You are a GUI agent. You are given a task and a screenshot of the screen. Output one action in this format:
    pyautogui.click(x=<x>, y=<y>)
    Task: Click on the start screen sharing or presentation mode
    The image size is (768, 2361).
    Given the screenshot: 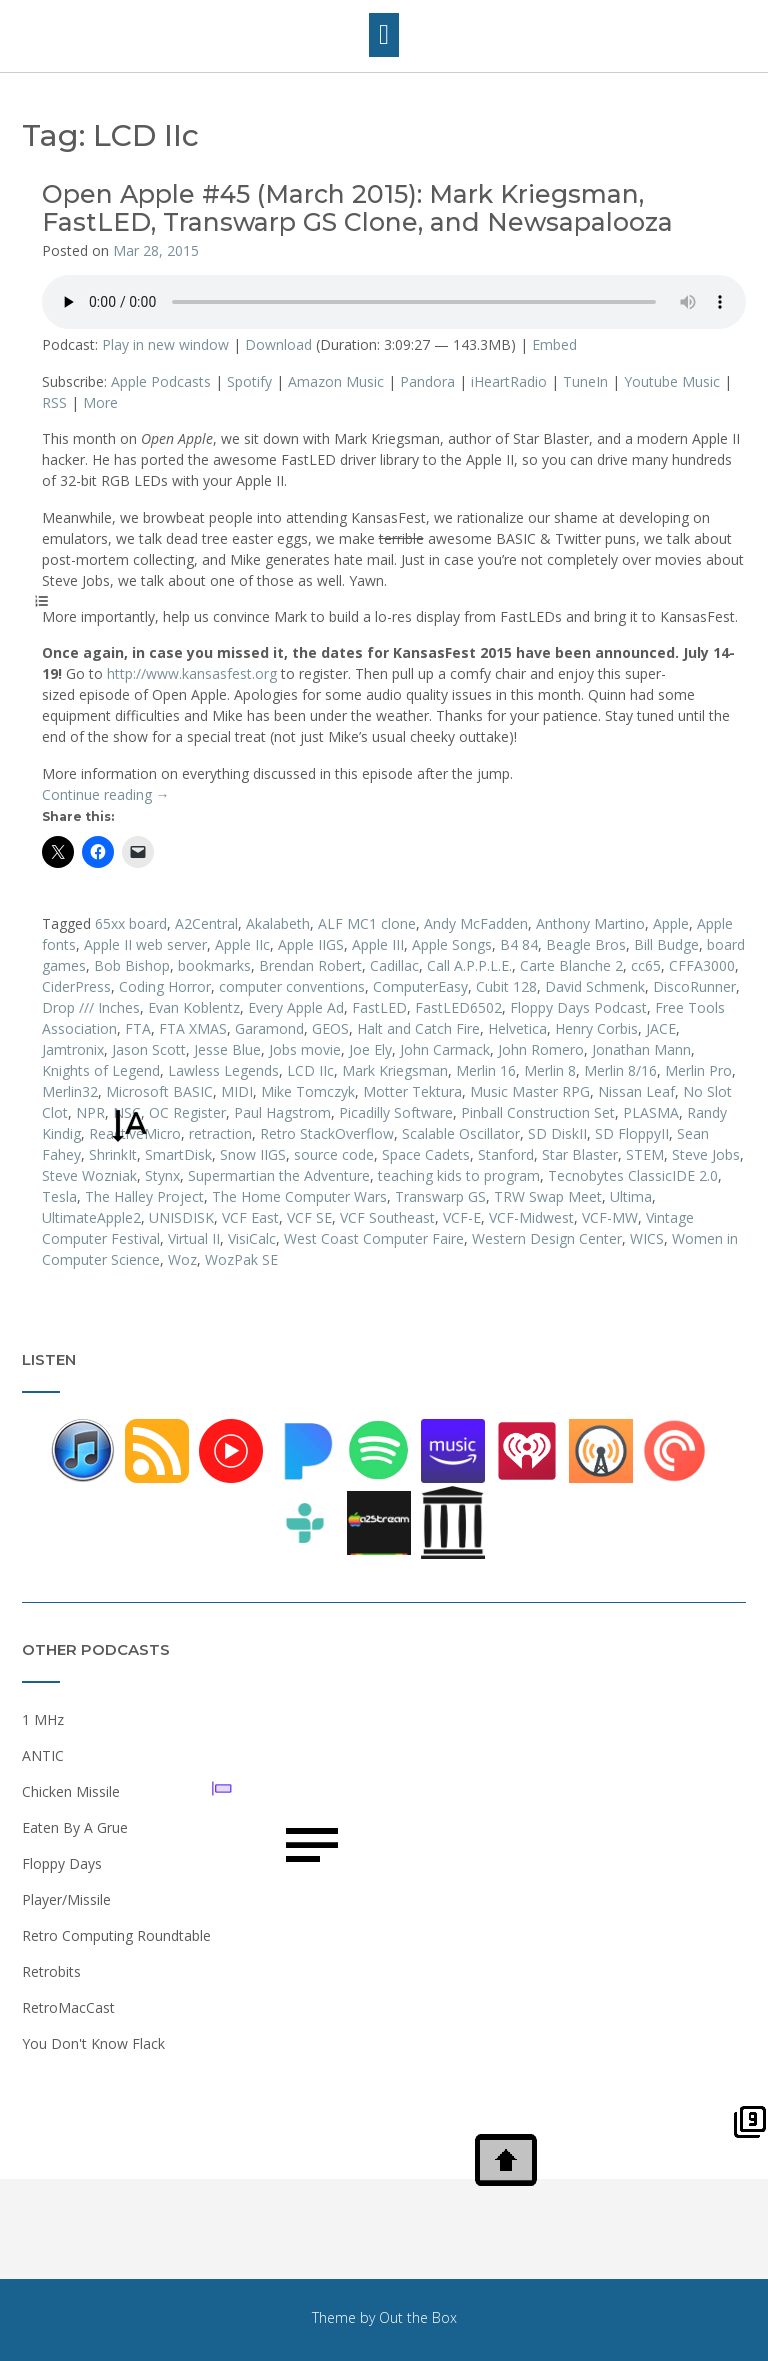 What is the action you would take?
    pyautogui.click(x=506, y=2160)
    